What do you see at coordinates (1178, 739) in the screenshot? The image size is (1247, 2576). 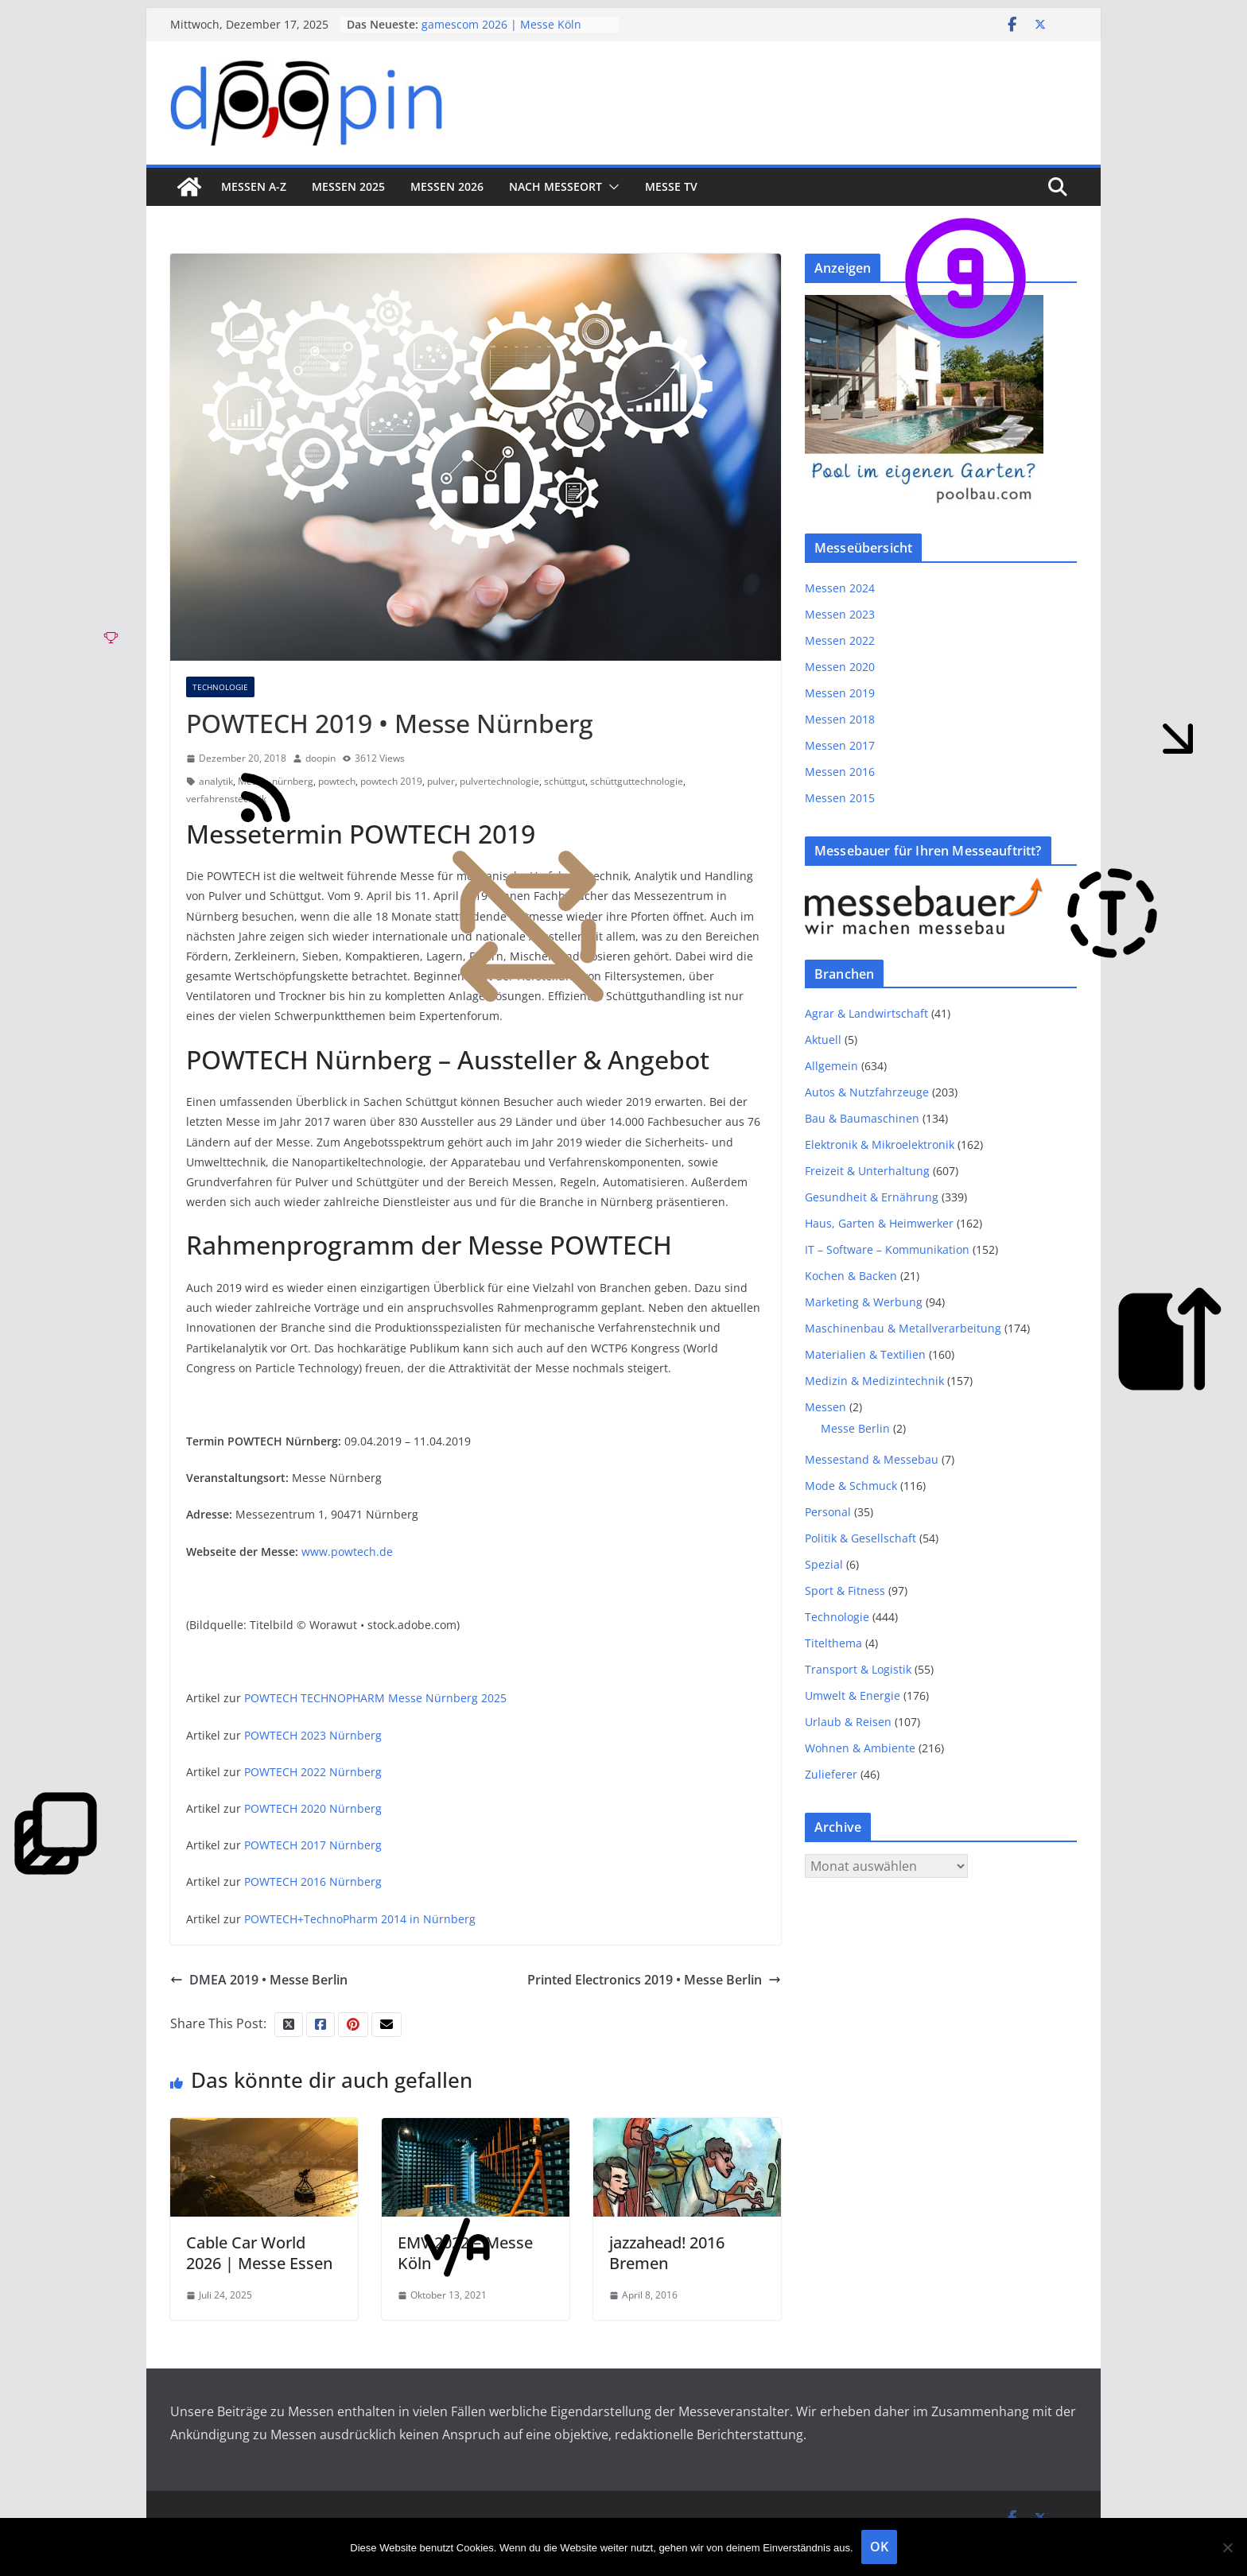 I see `navigate to the next item diagonally` at bounding box center [1178, 739].